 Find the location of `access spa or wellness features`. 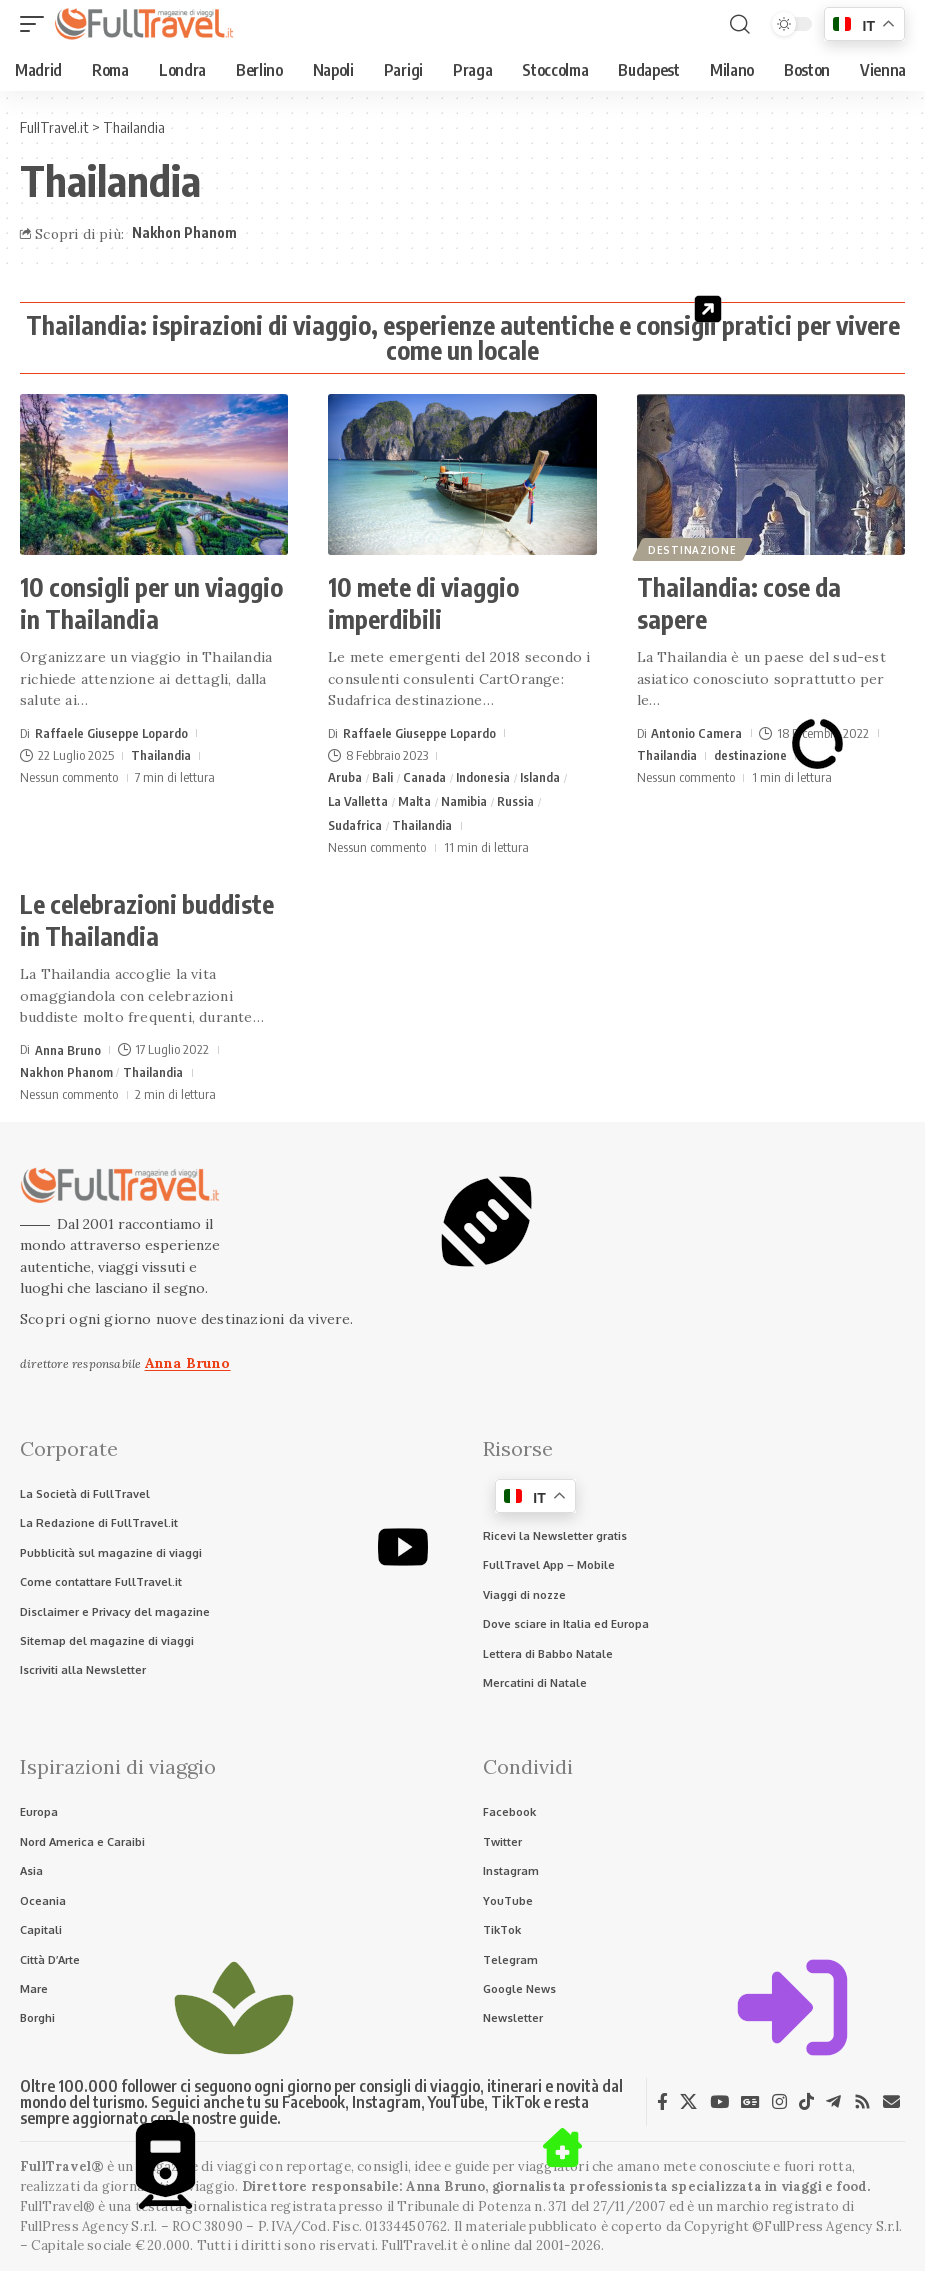

access spa or wellness features is located at coordinates (234, 2008).